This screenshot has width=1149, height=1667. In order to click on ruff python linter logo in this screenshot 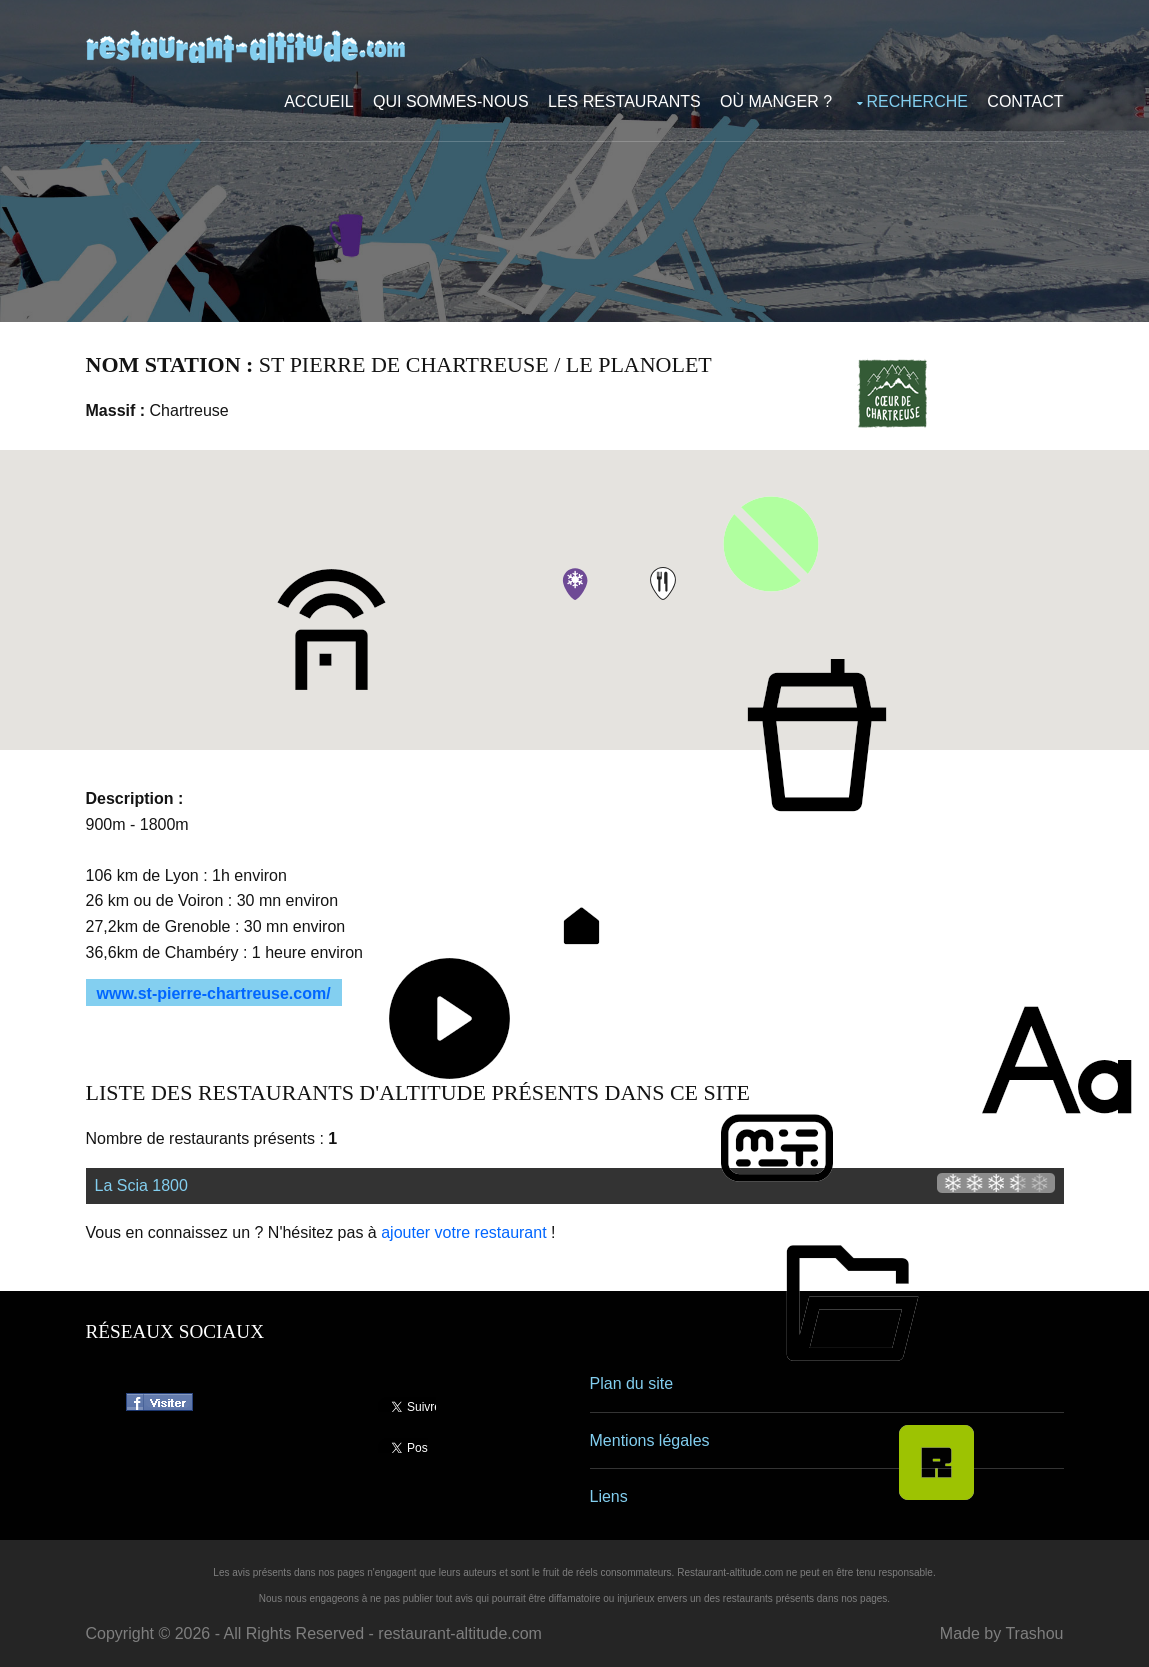, I will do `click(936, 1462)`.